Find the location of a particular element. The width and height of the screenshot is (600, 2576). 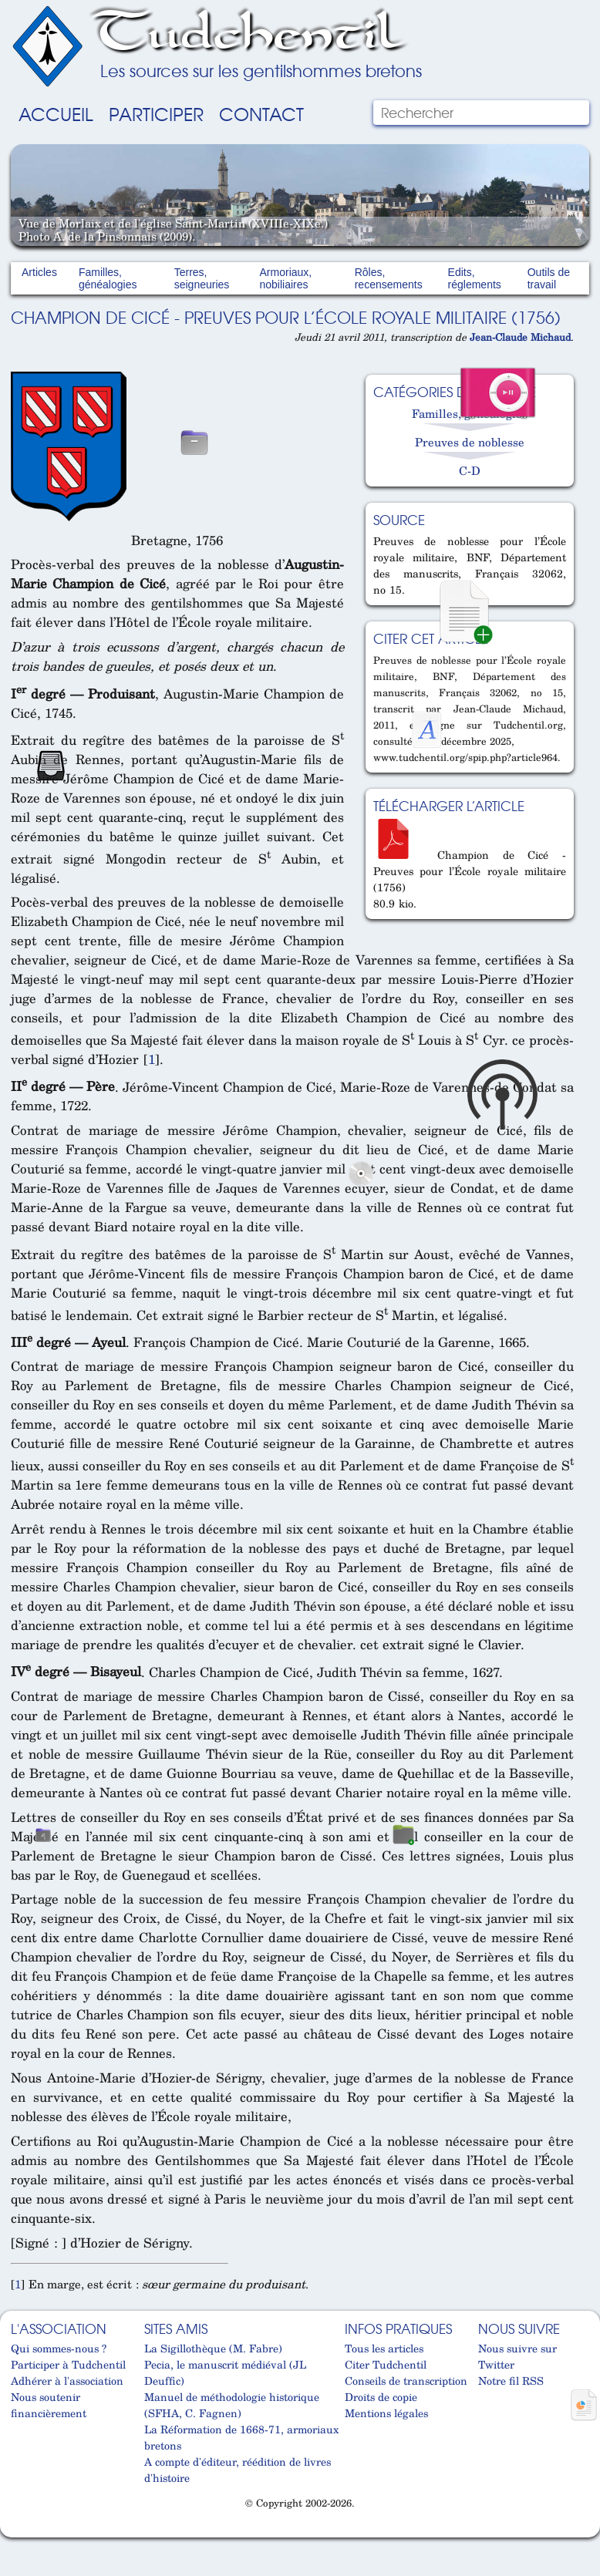

view recently accessed files is located at coordinates (51, 766).